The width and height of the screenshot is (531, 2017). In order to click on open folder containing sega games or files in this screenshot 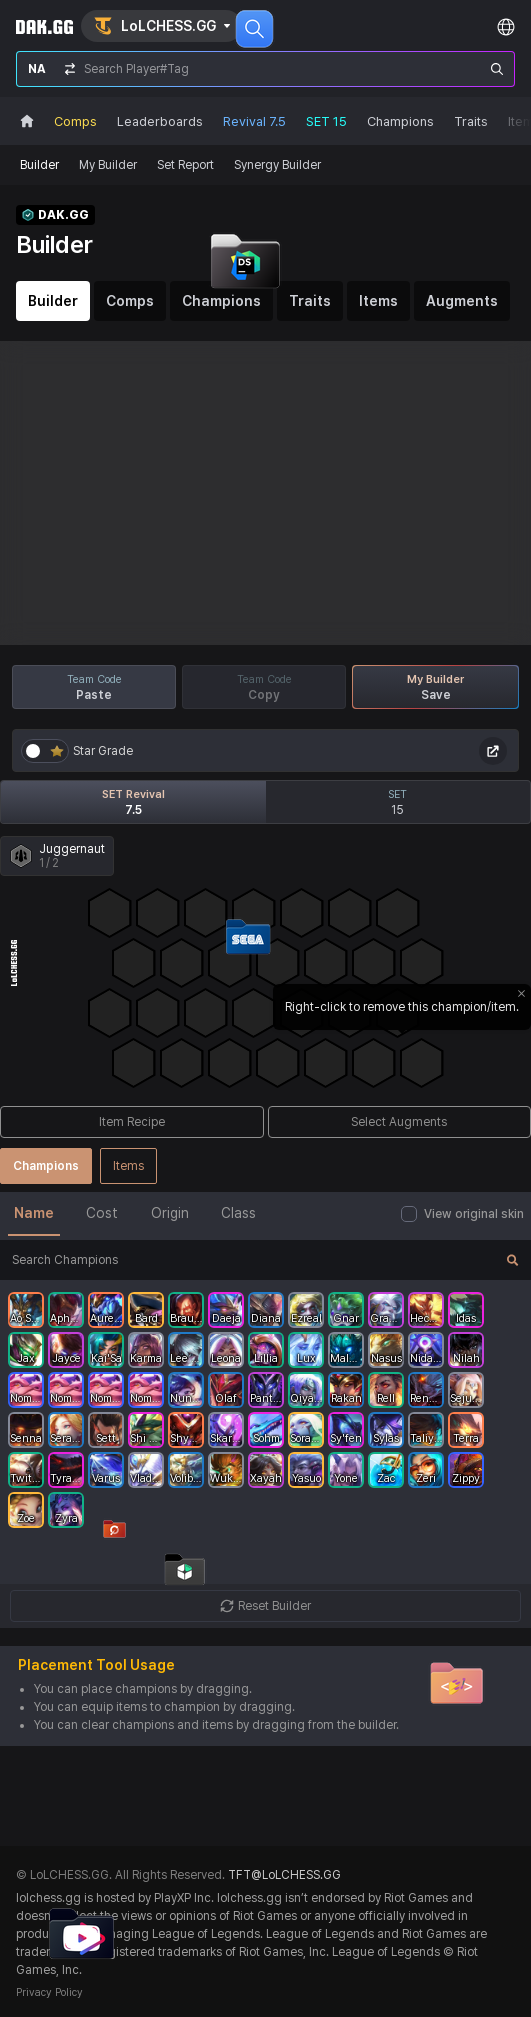, I will do `click(248, 938)`.